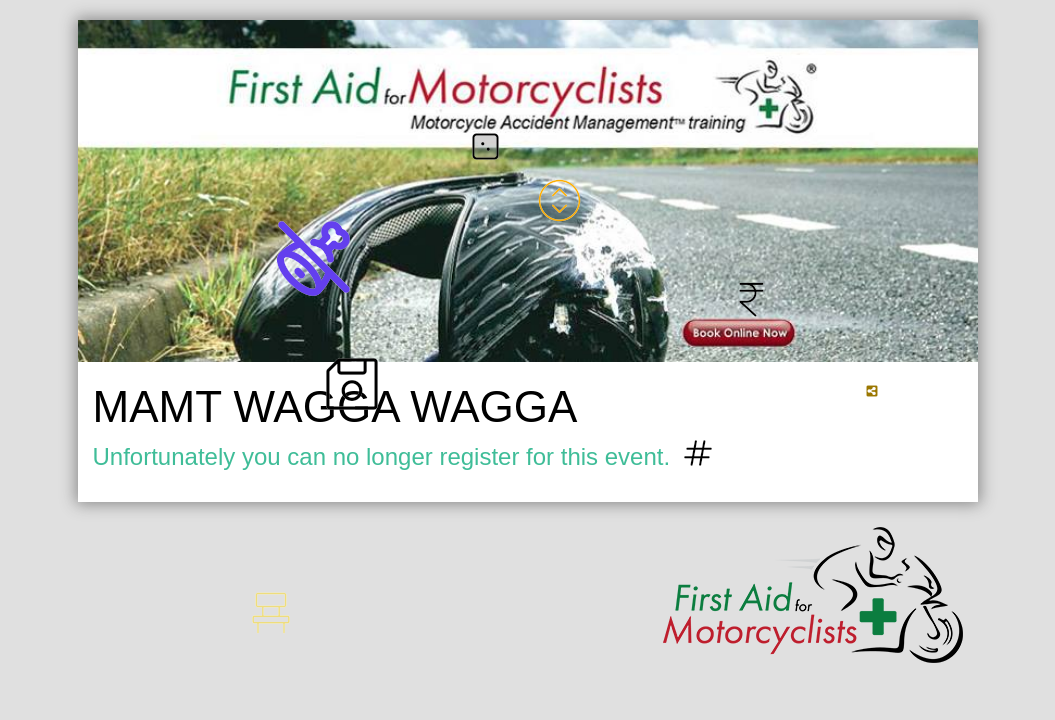 The image size is (1055, 720). What do you see at coordinates (271, 613) in the screenshot?
I see `browse furniture or seating options` at bounding box center [271, 613].